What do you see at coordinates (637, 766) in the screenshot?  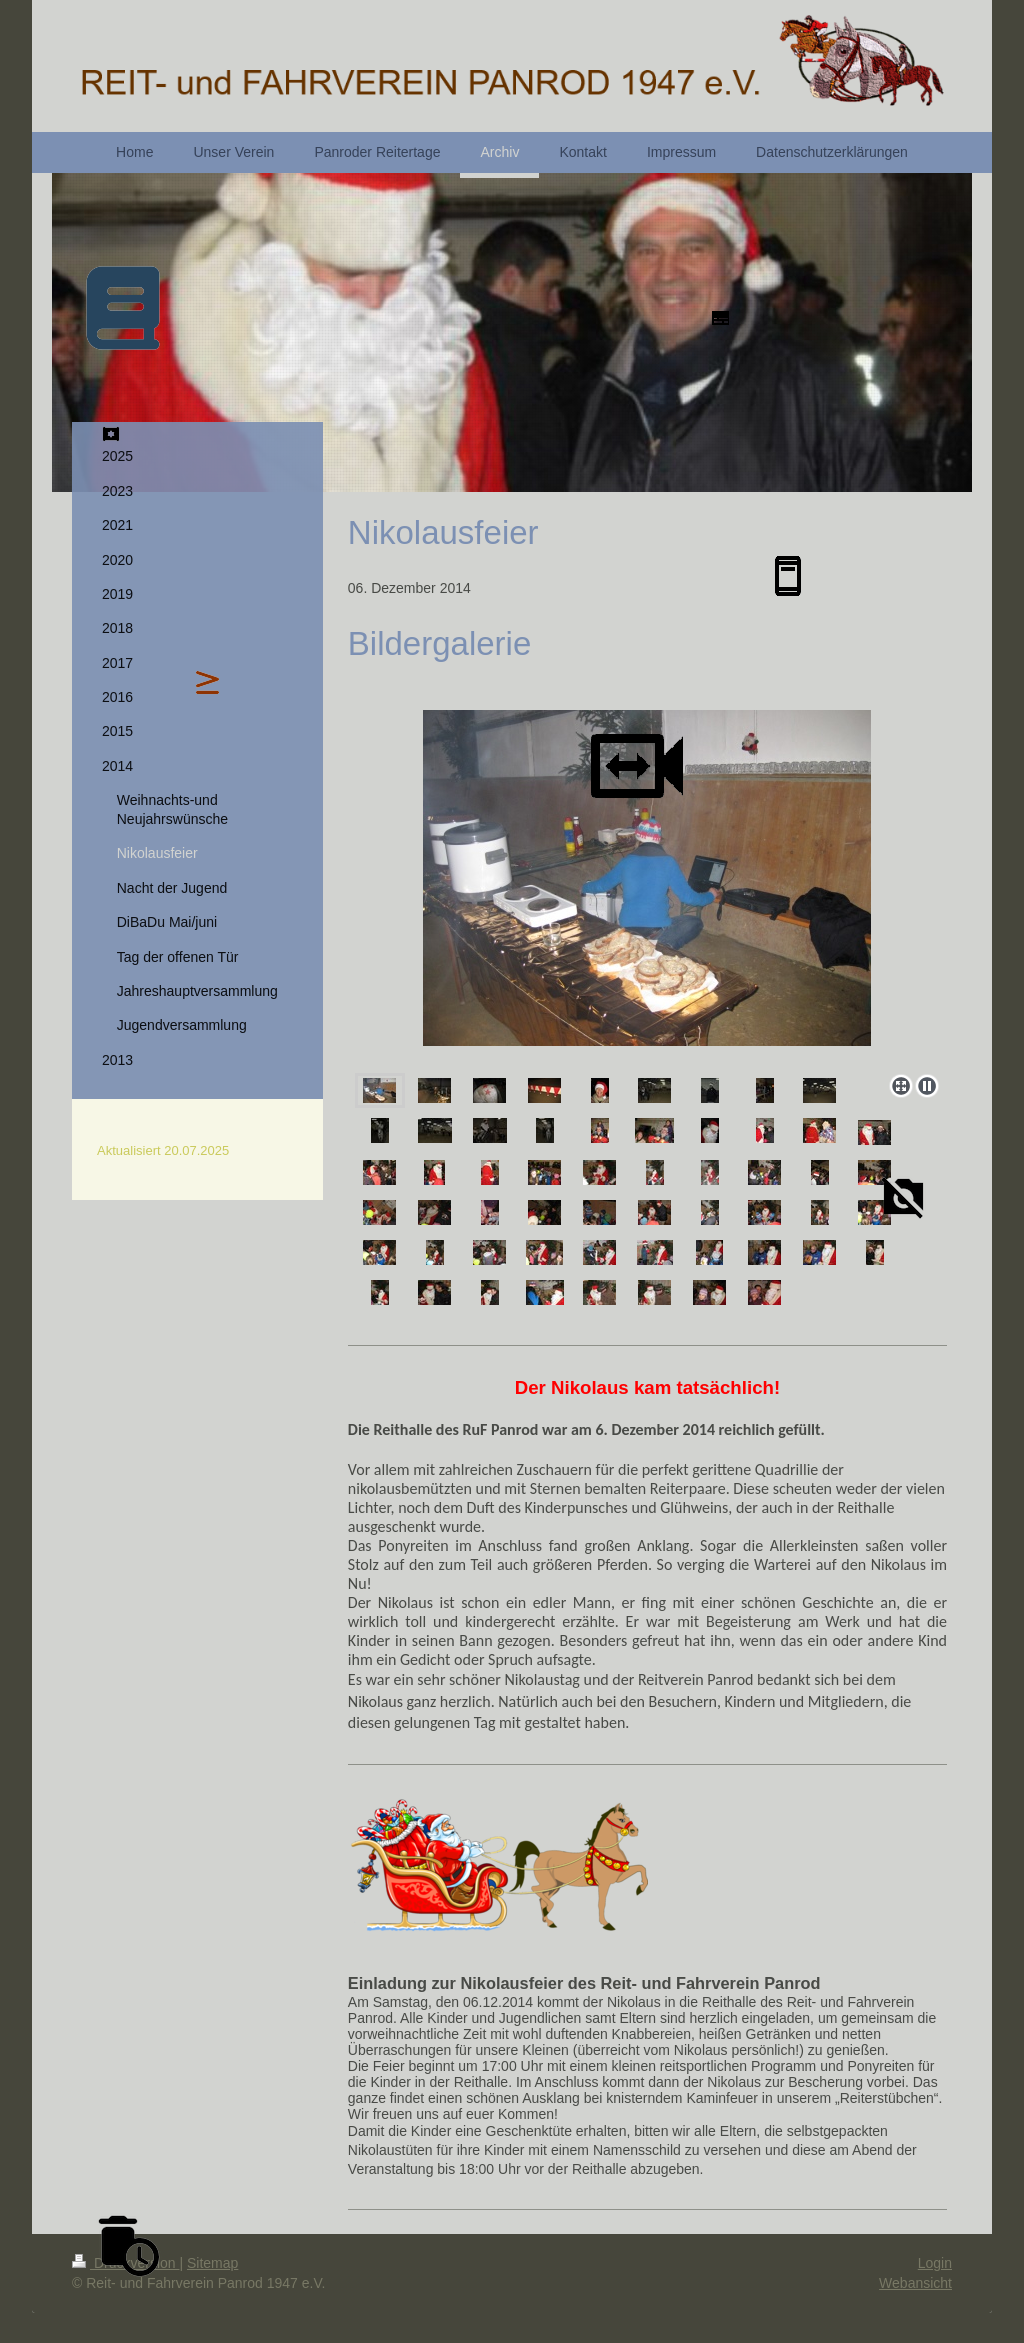 I see `switch between front and rear camera during video recording` at bounding box center [637, 766].